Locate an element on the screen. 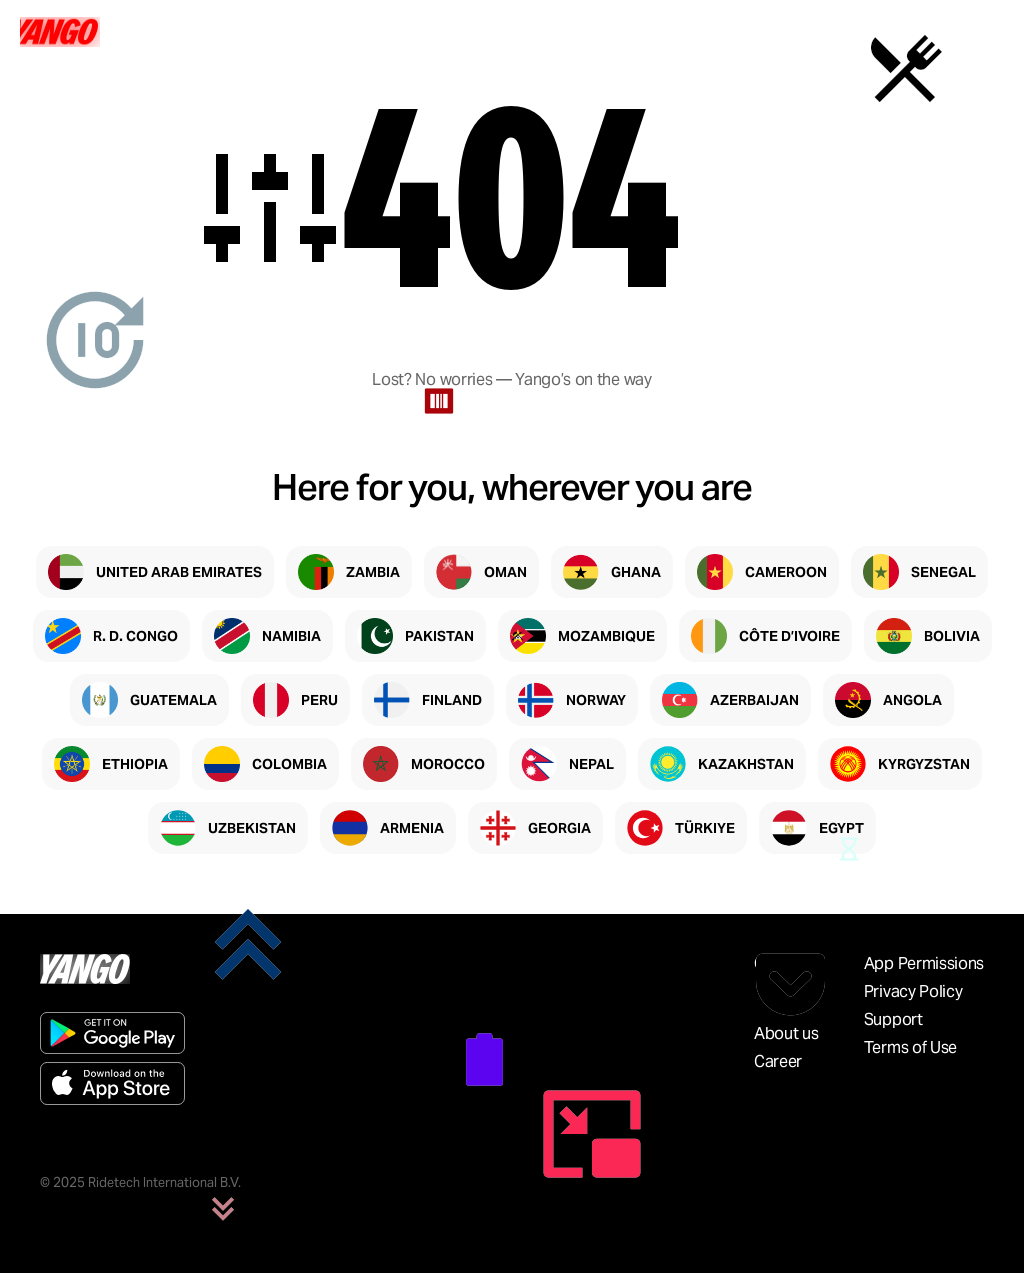  open the mealie recipe manager app is located at coordinates (906, 68).